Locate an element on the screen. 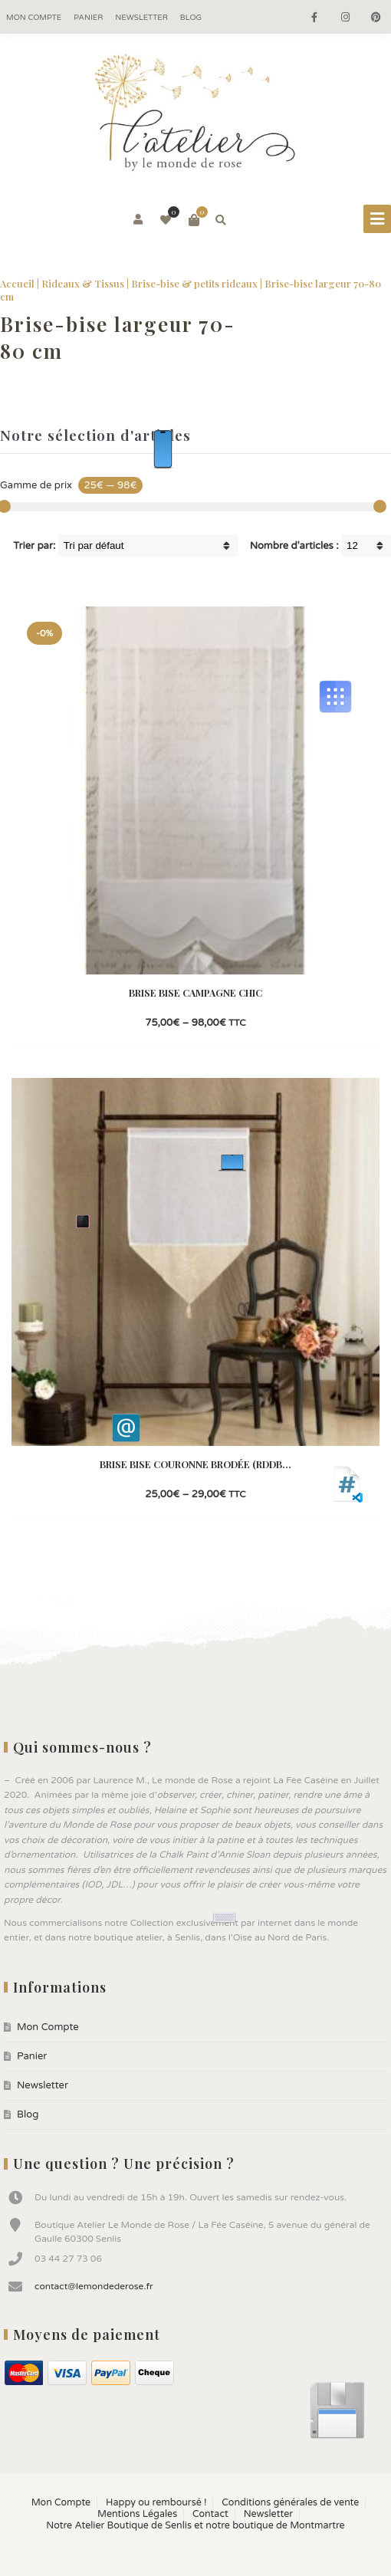 The height and width of the screenshot is (2576, 391). macbook air 15-inch device icon is located at coordinates (232, 1162).